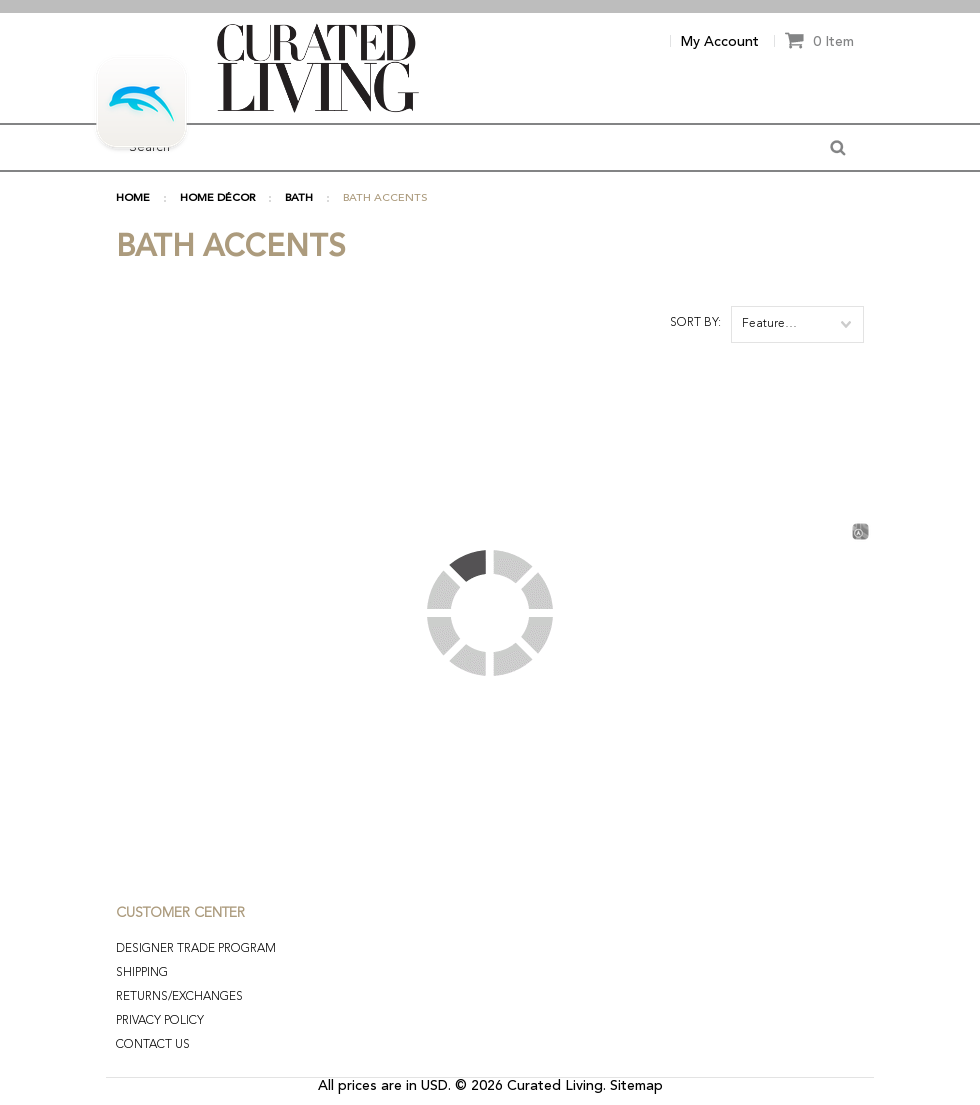 The width and height of the screenshot is (980, 1105). What do you see at coordinates (860, 531) in the screenshot?
I see `open apple maps` at bounding box center [860, 531].